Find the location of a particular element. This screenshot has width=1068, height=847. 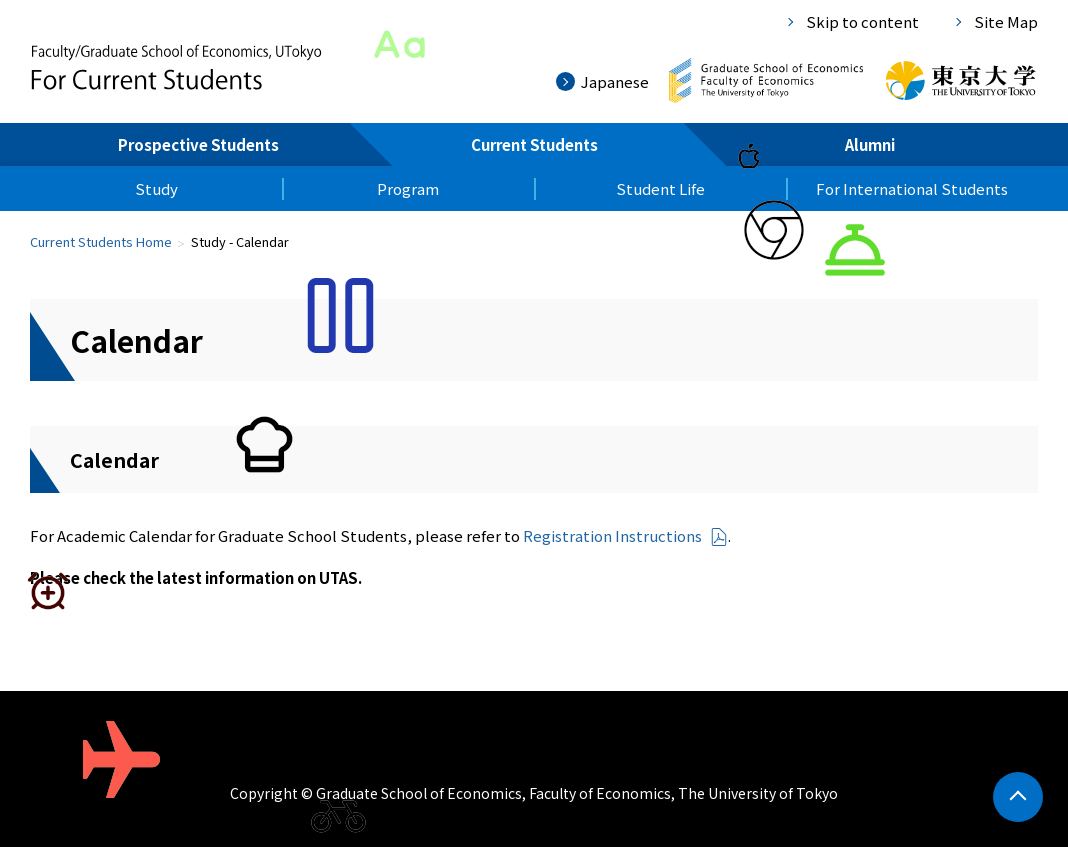

browse recipes or cooking content is located at coordinates (264, 444).